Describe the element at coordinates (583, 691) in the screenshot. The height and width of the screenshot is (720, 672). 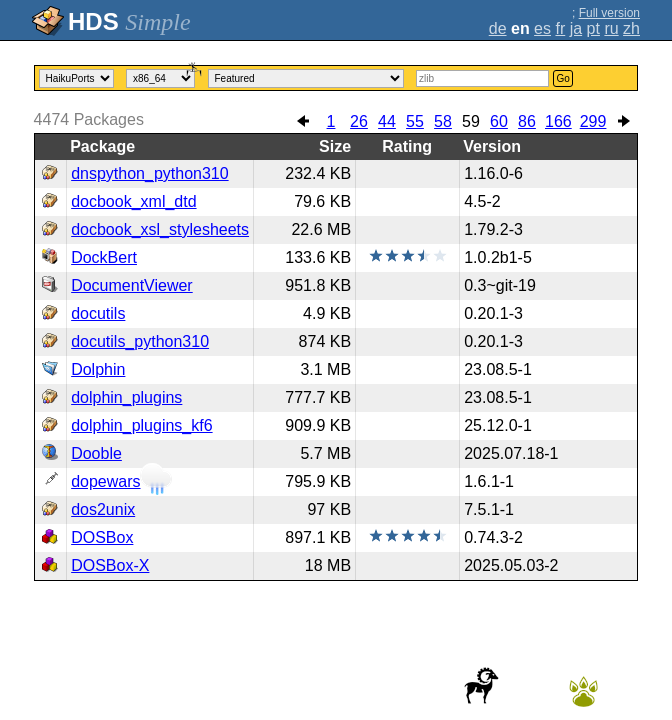
I see `access pet-related features or settings` at that location.